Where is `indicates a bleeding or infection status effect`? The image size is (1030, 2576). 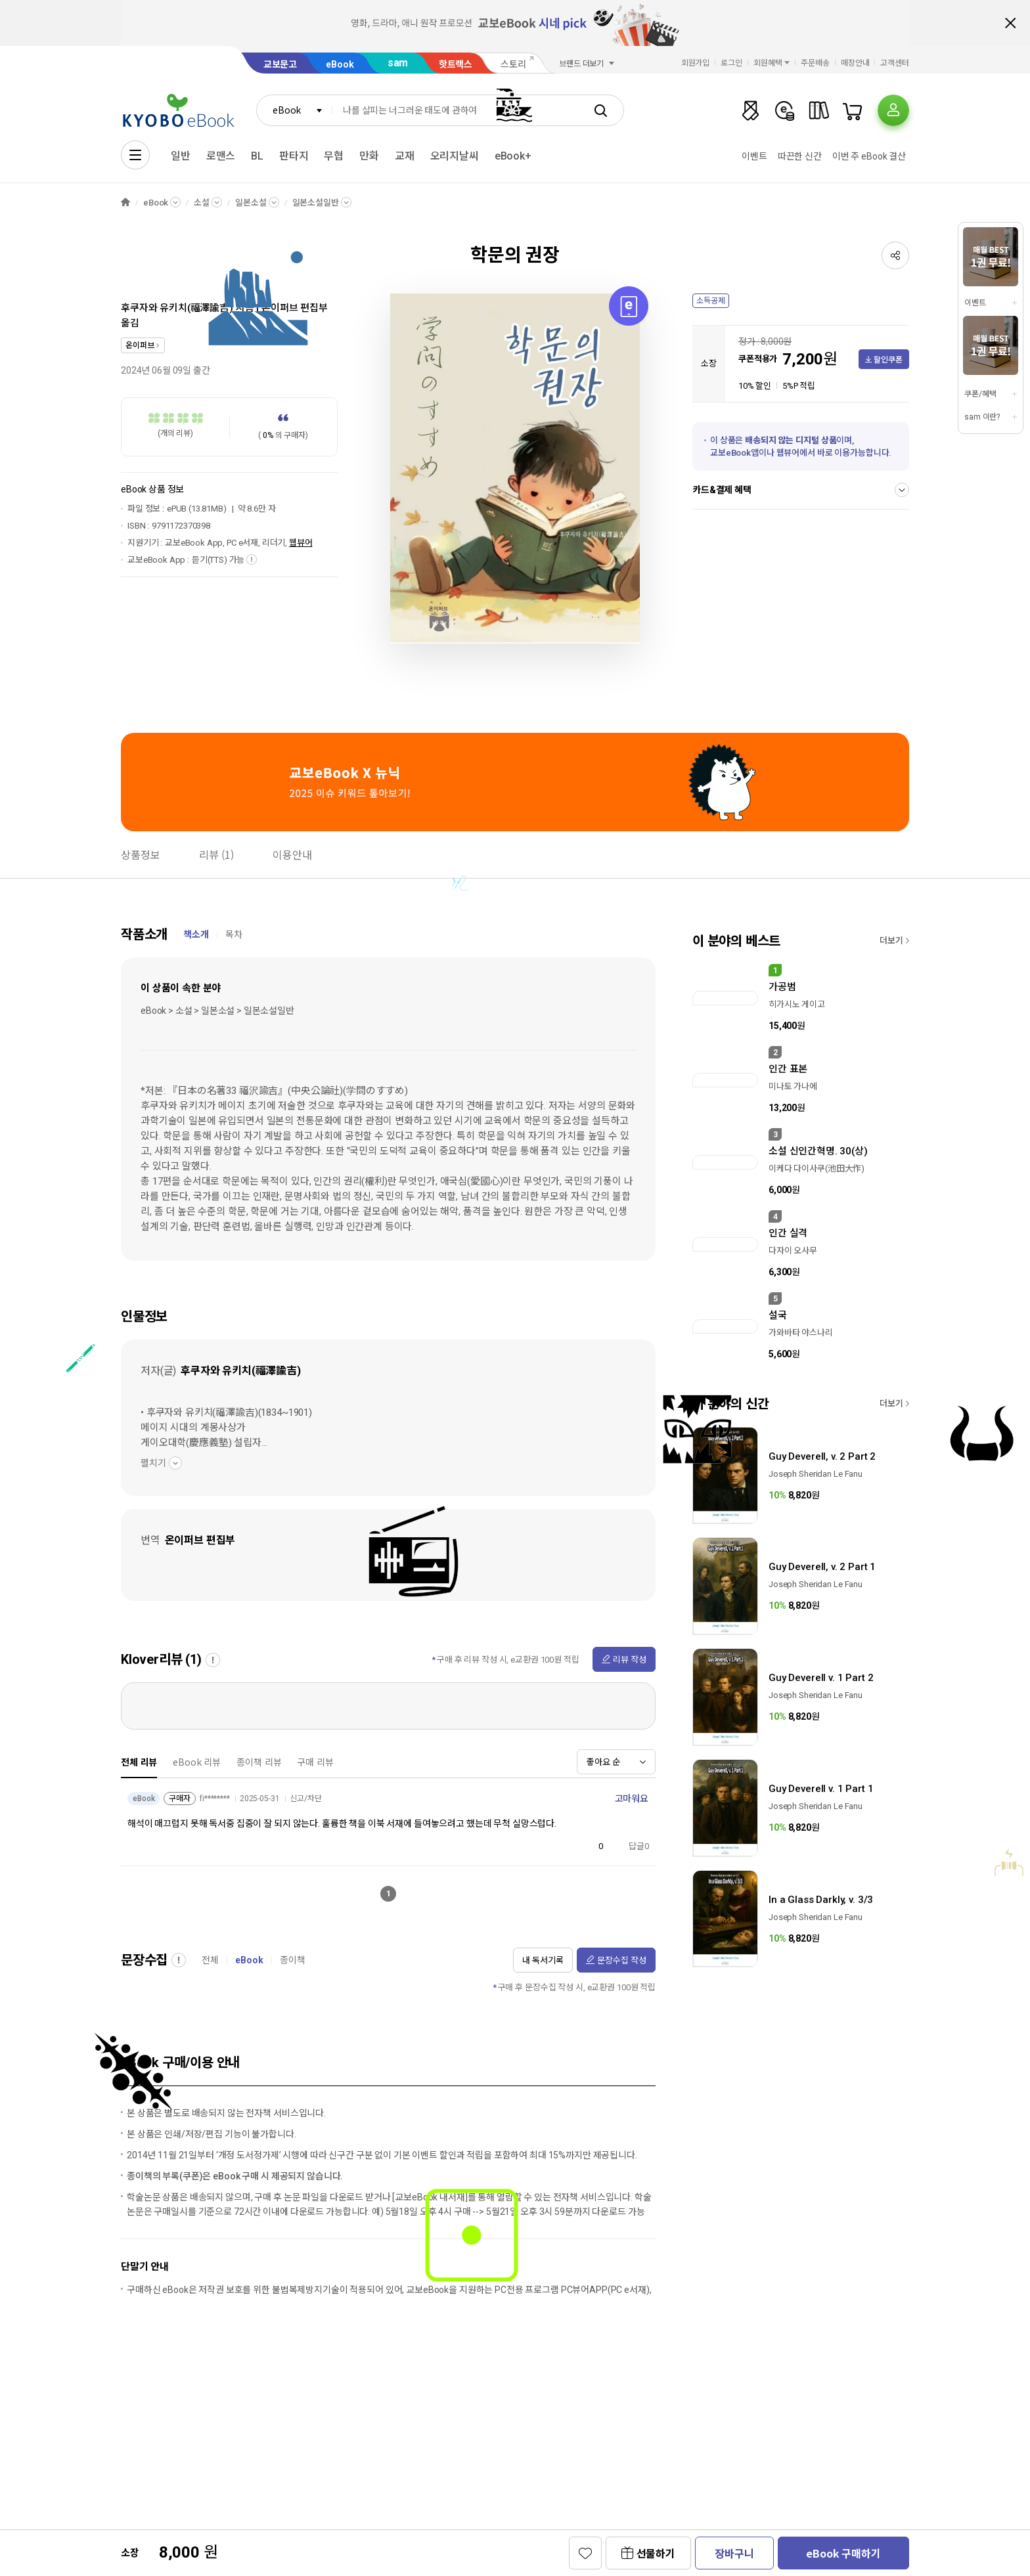 indicates a bleeding or infection status effect is located at coordinates (133, 2070).